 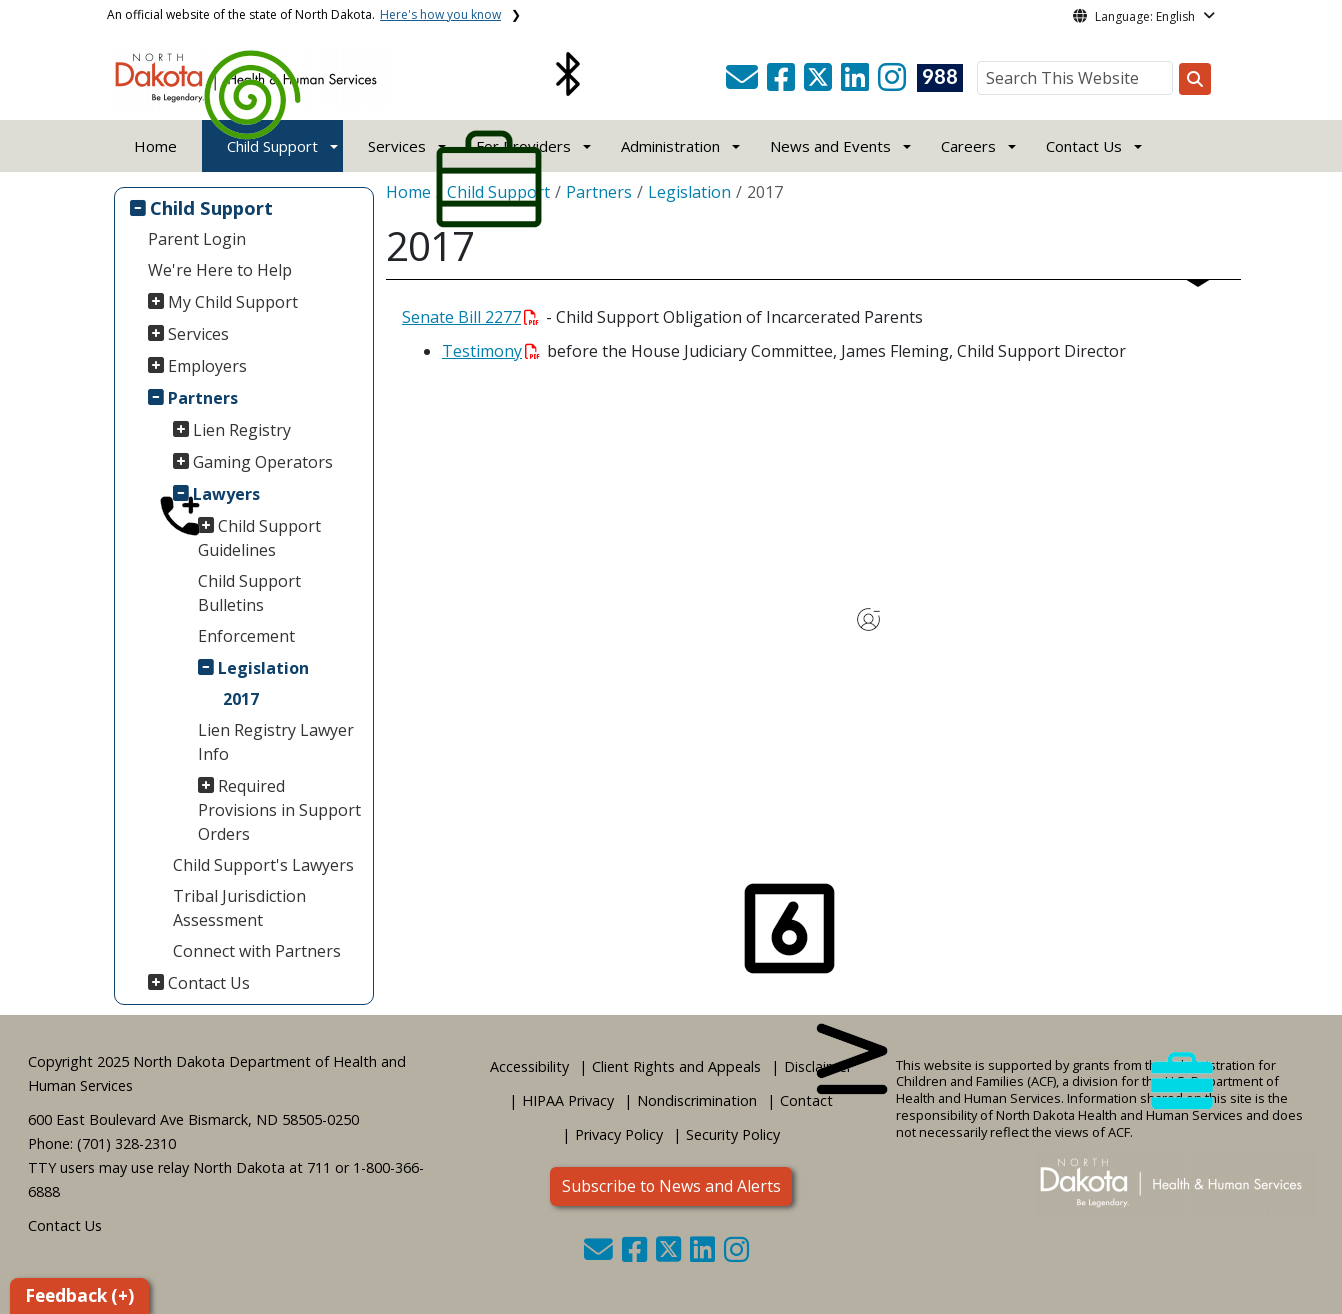 What do you see at coordinates (489, 183) in the screenshot?
I see `access work or business documents` at bounding box center [489, 183].